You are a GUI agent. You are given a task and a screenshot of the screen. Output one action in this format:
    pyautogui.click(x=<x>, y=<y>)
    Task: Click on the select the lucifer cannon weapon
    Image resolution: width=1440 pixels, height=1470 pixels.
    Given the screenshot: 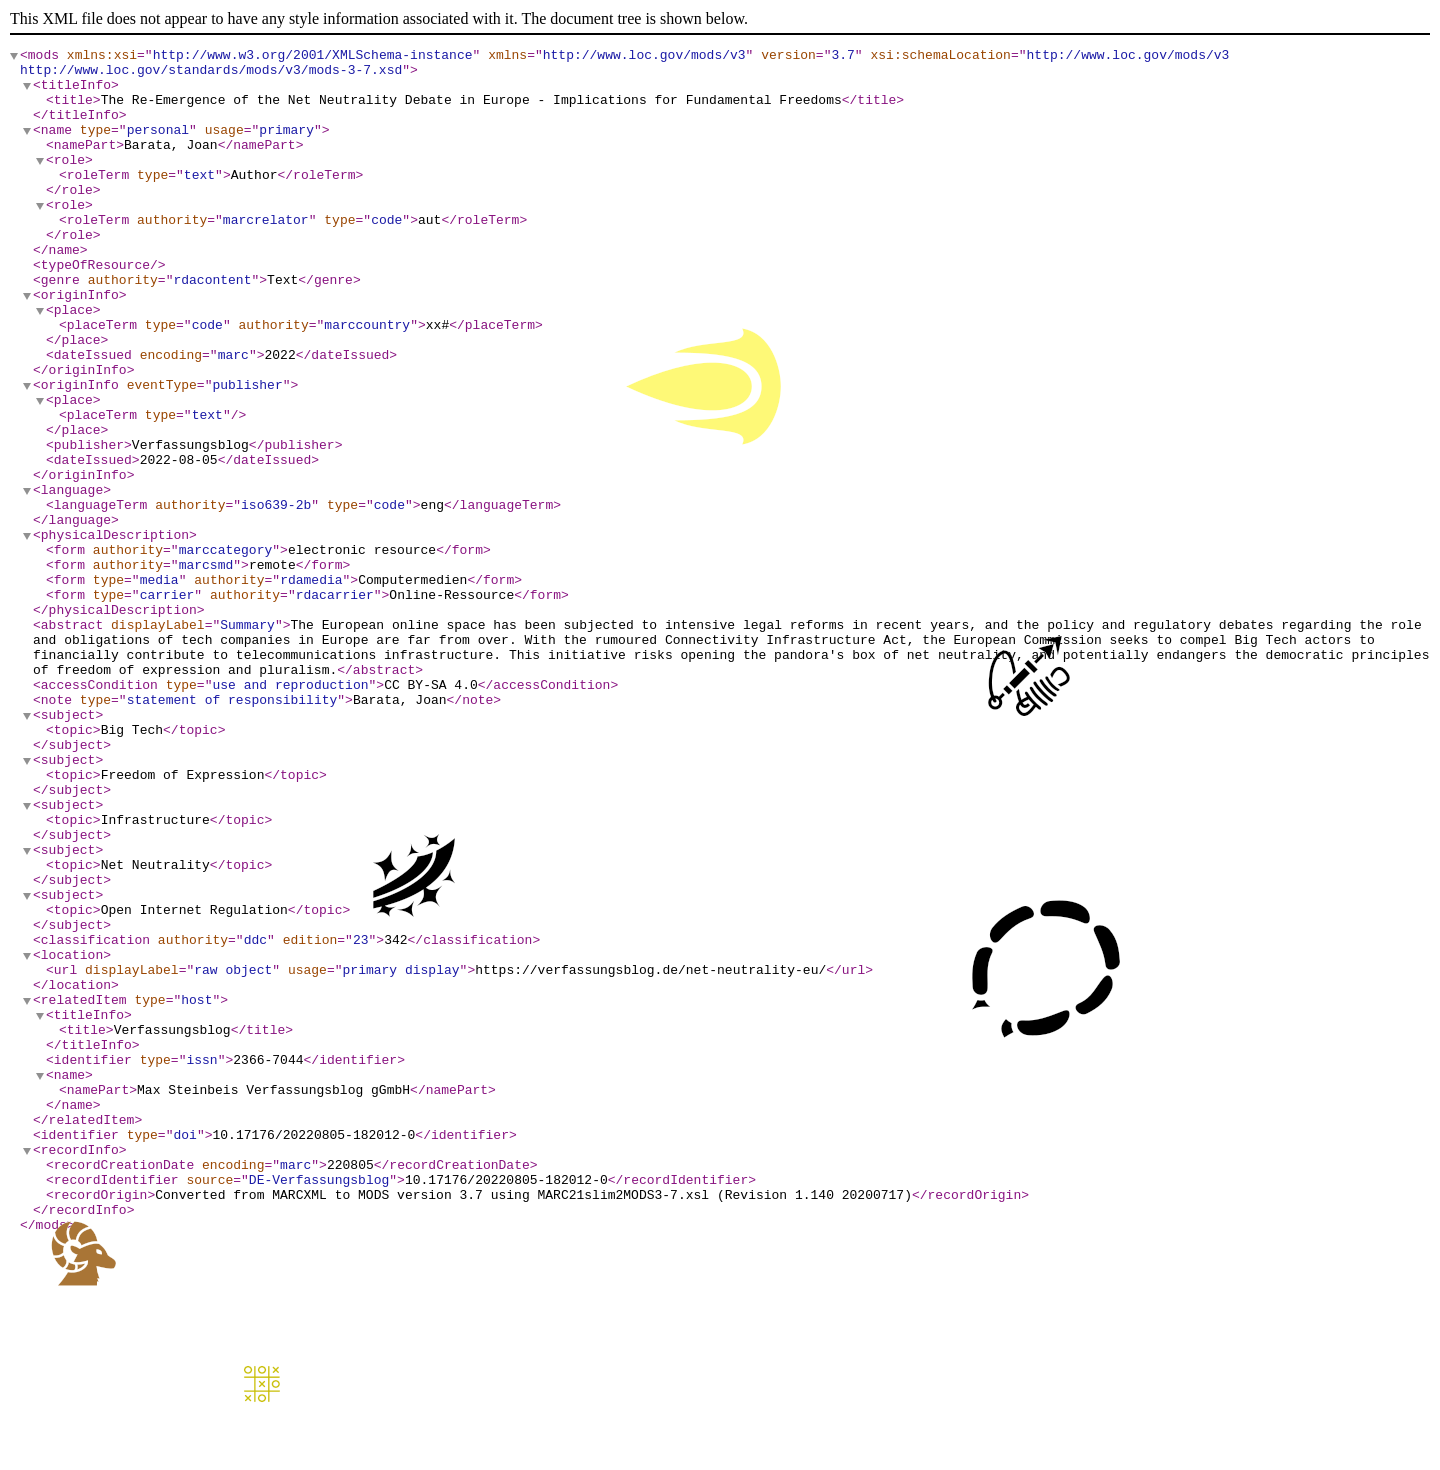 What is the action you would take?
    pyautogui.click(x=703, y=386)
    